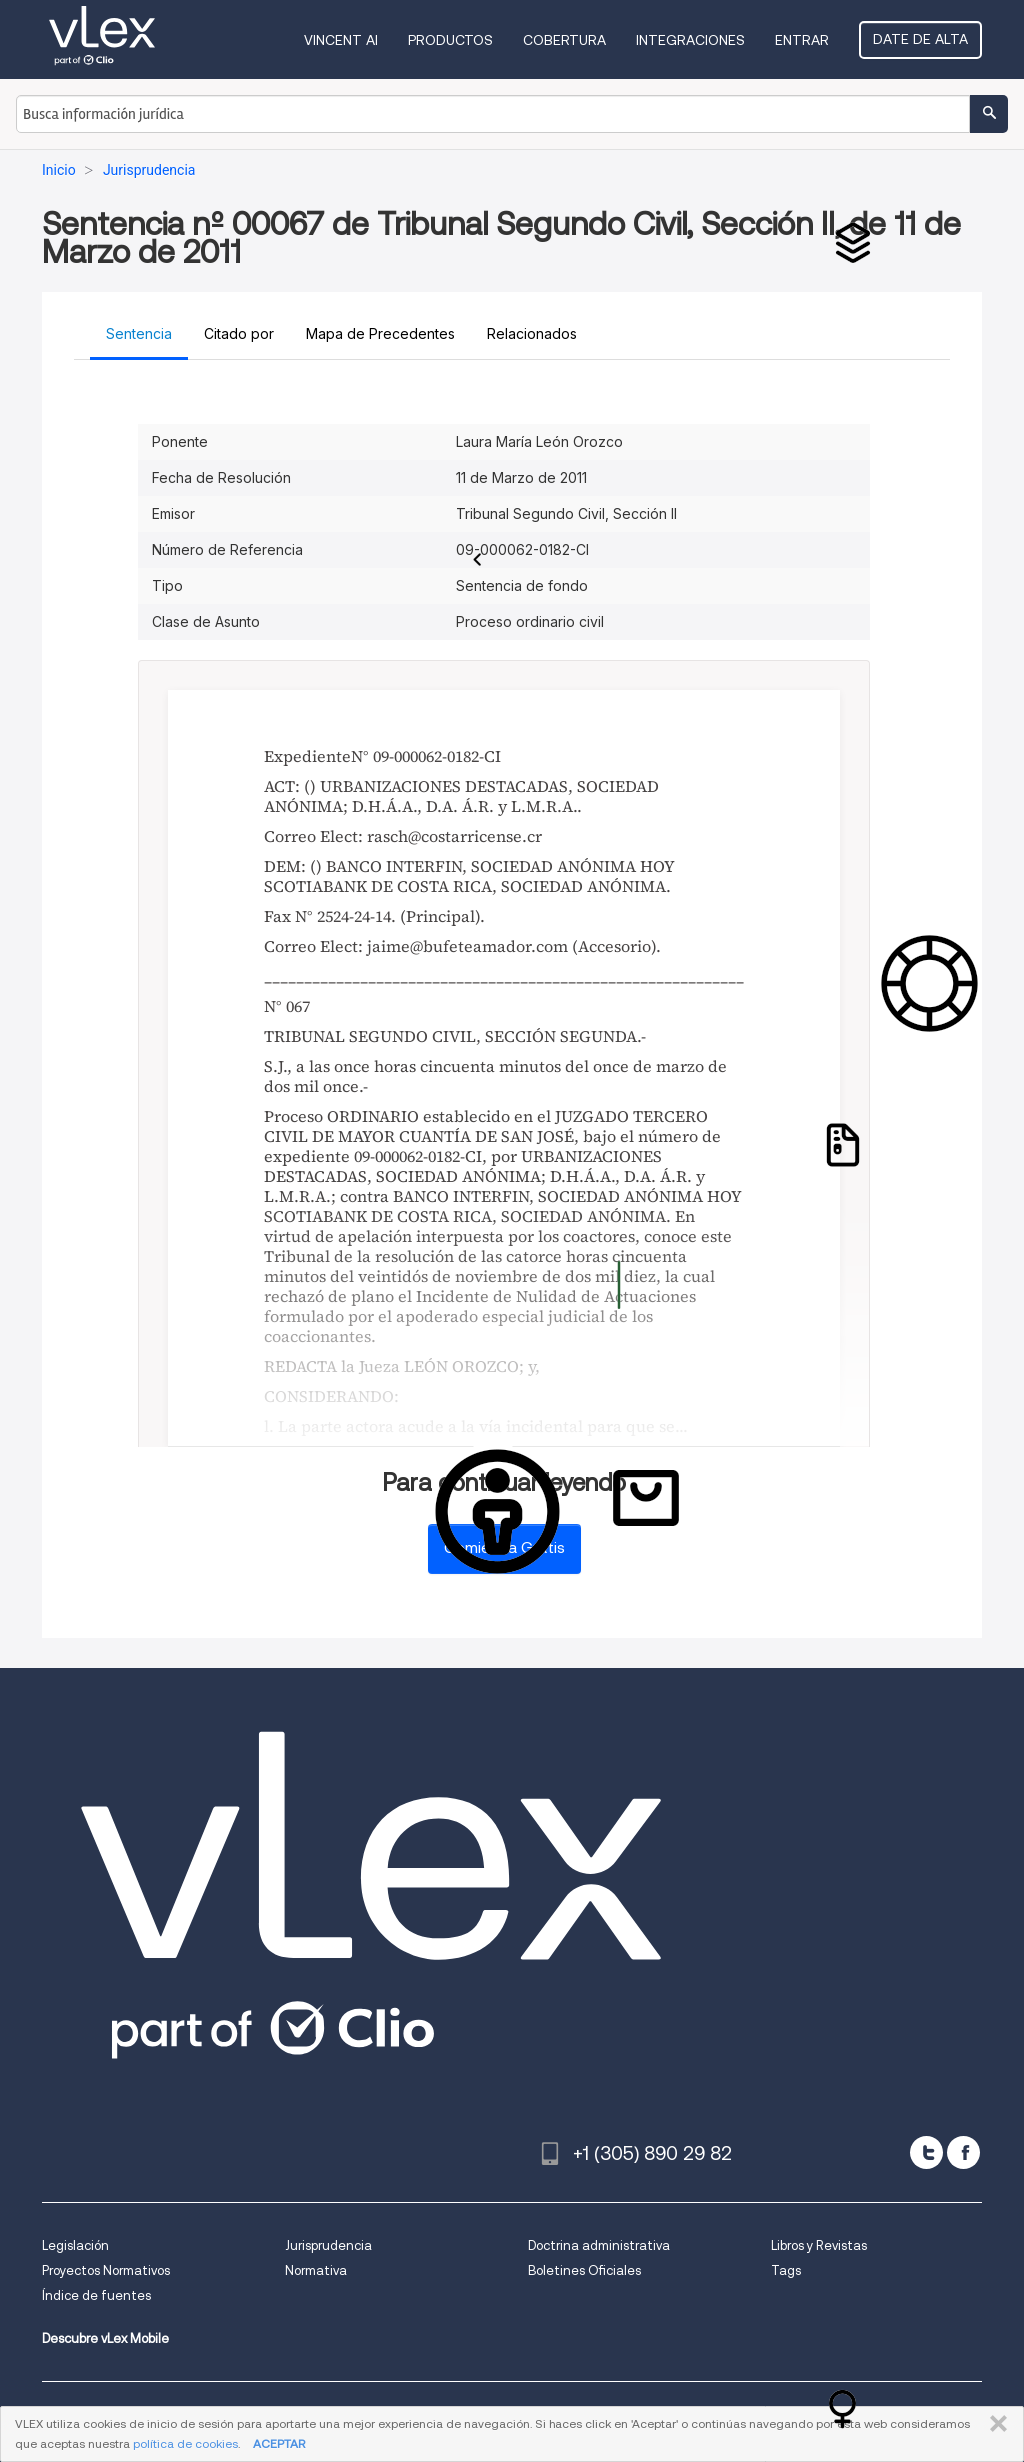 The height and width of the screenshot is (2462, 1024). I want to click on view stacked layers or items, so click(853, 243).